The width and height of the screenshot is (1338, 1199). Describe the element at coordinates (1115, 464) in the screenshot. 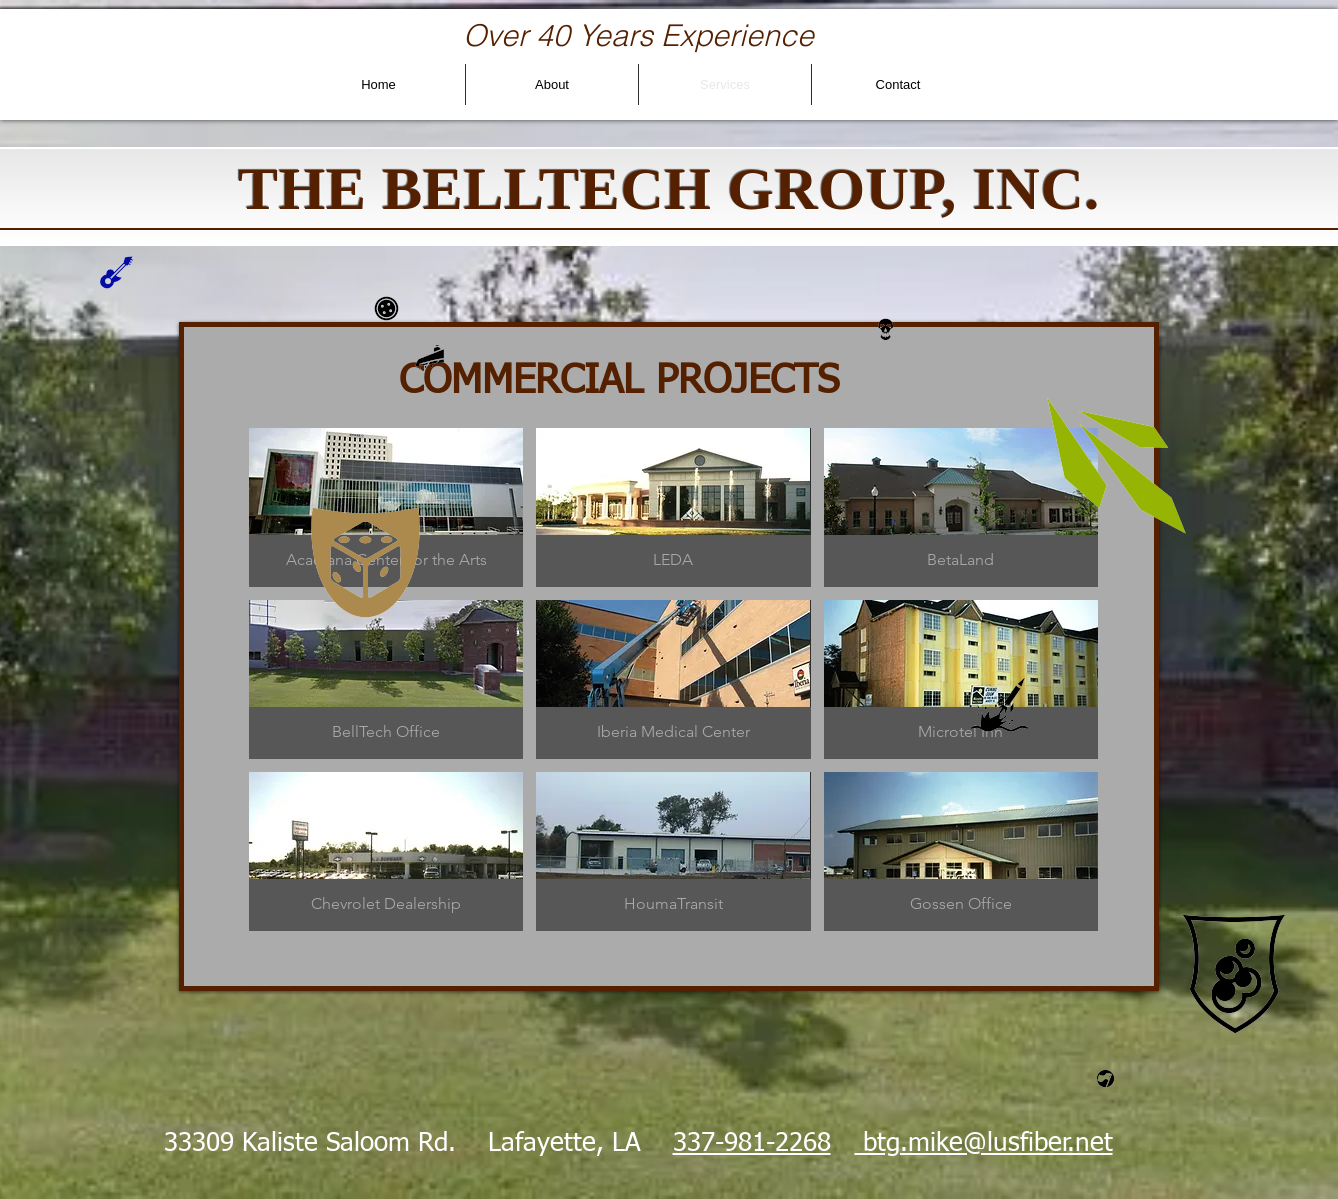

I see `collect or earn gems in a game` at that location.